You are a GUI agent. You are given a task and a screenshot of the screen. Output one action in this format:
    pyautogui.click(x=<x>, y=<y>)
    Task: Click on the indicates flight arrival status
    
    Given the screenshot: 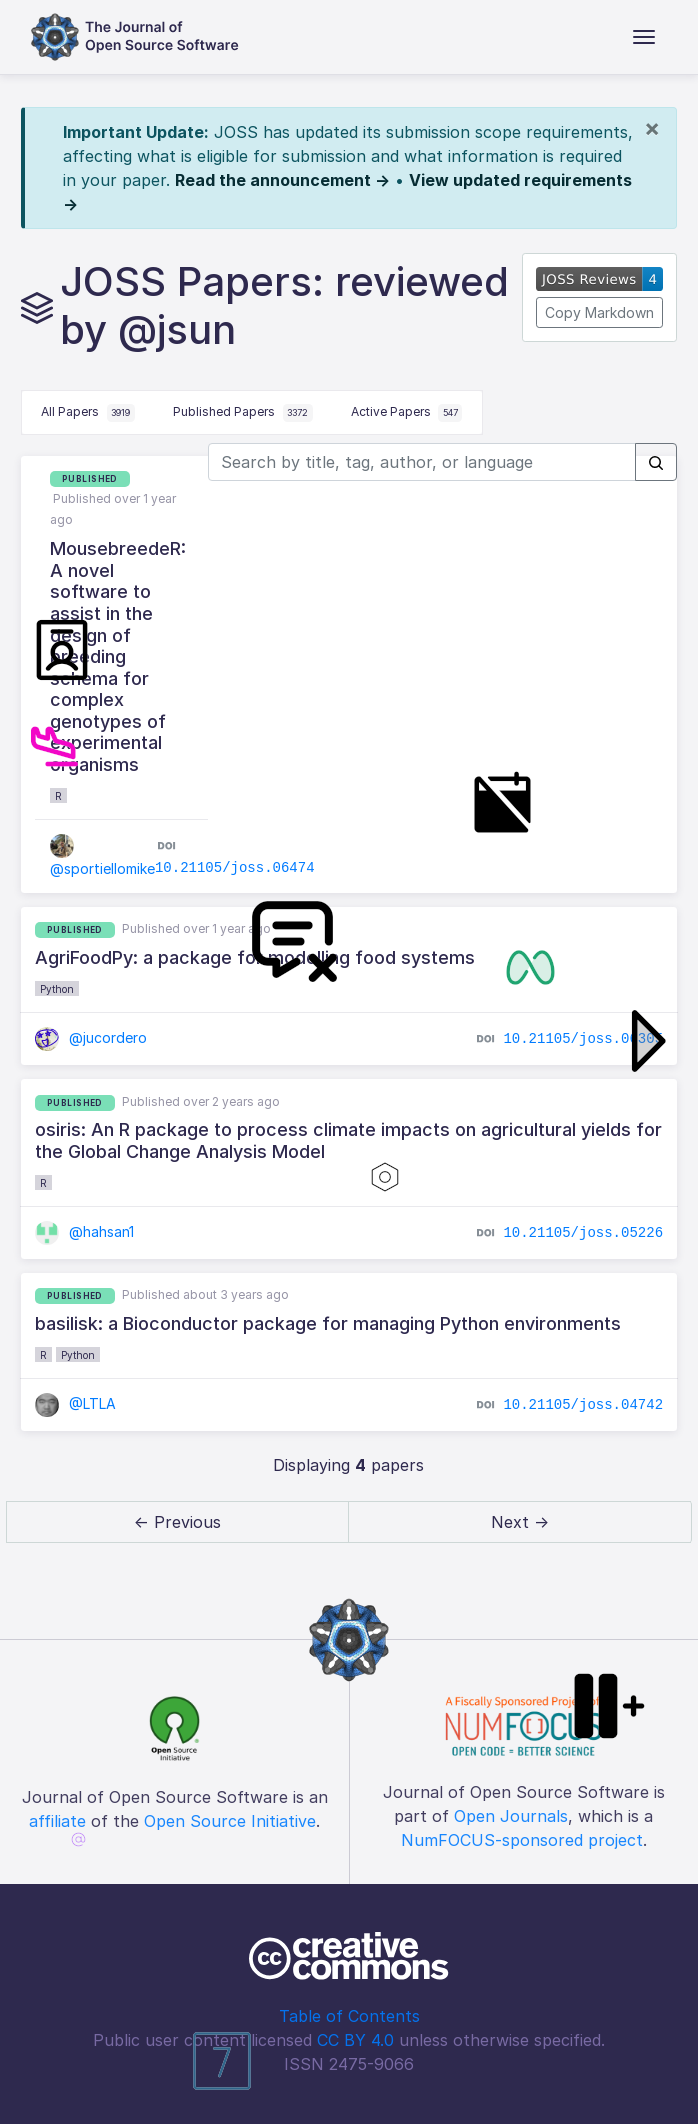 What is the action you would take?
    pyautogui.click(x=52, y=746)
    